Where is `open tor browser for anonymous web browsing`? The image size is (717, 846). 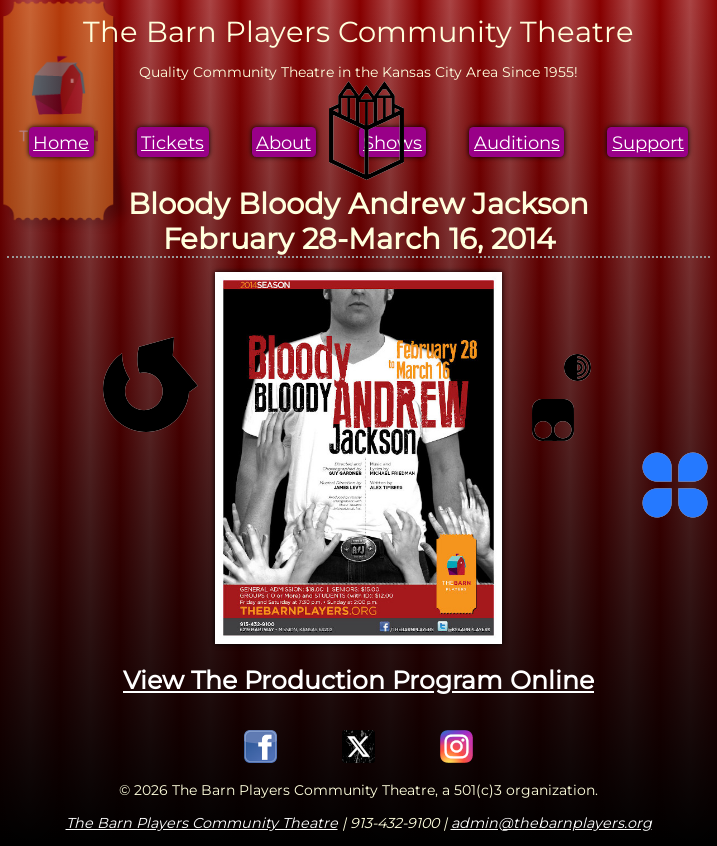
open tor browser for anonymous web browsing is located at coordinates (577, 367).